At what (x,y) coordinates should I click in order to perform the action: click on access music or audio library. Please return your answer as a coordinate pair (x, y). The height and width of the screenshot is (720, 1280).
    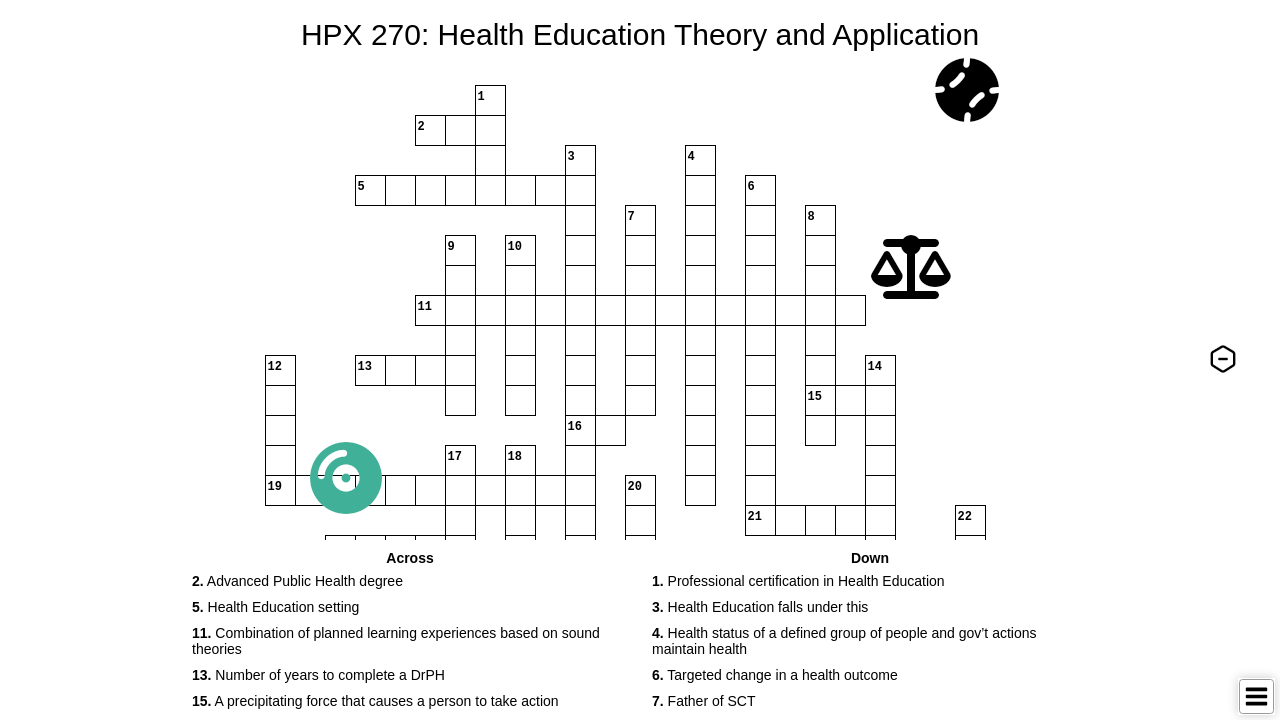
    Looking at the image, I should click on (346, 478).